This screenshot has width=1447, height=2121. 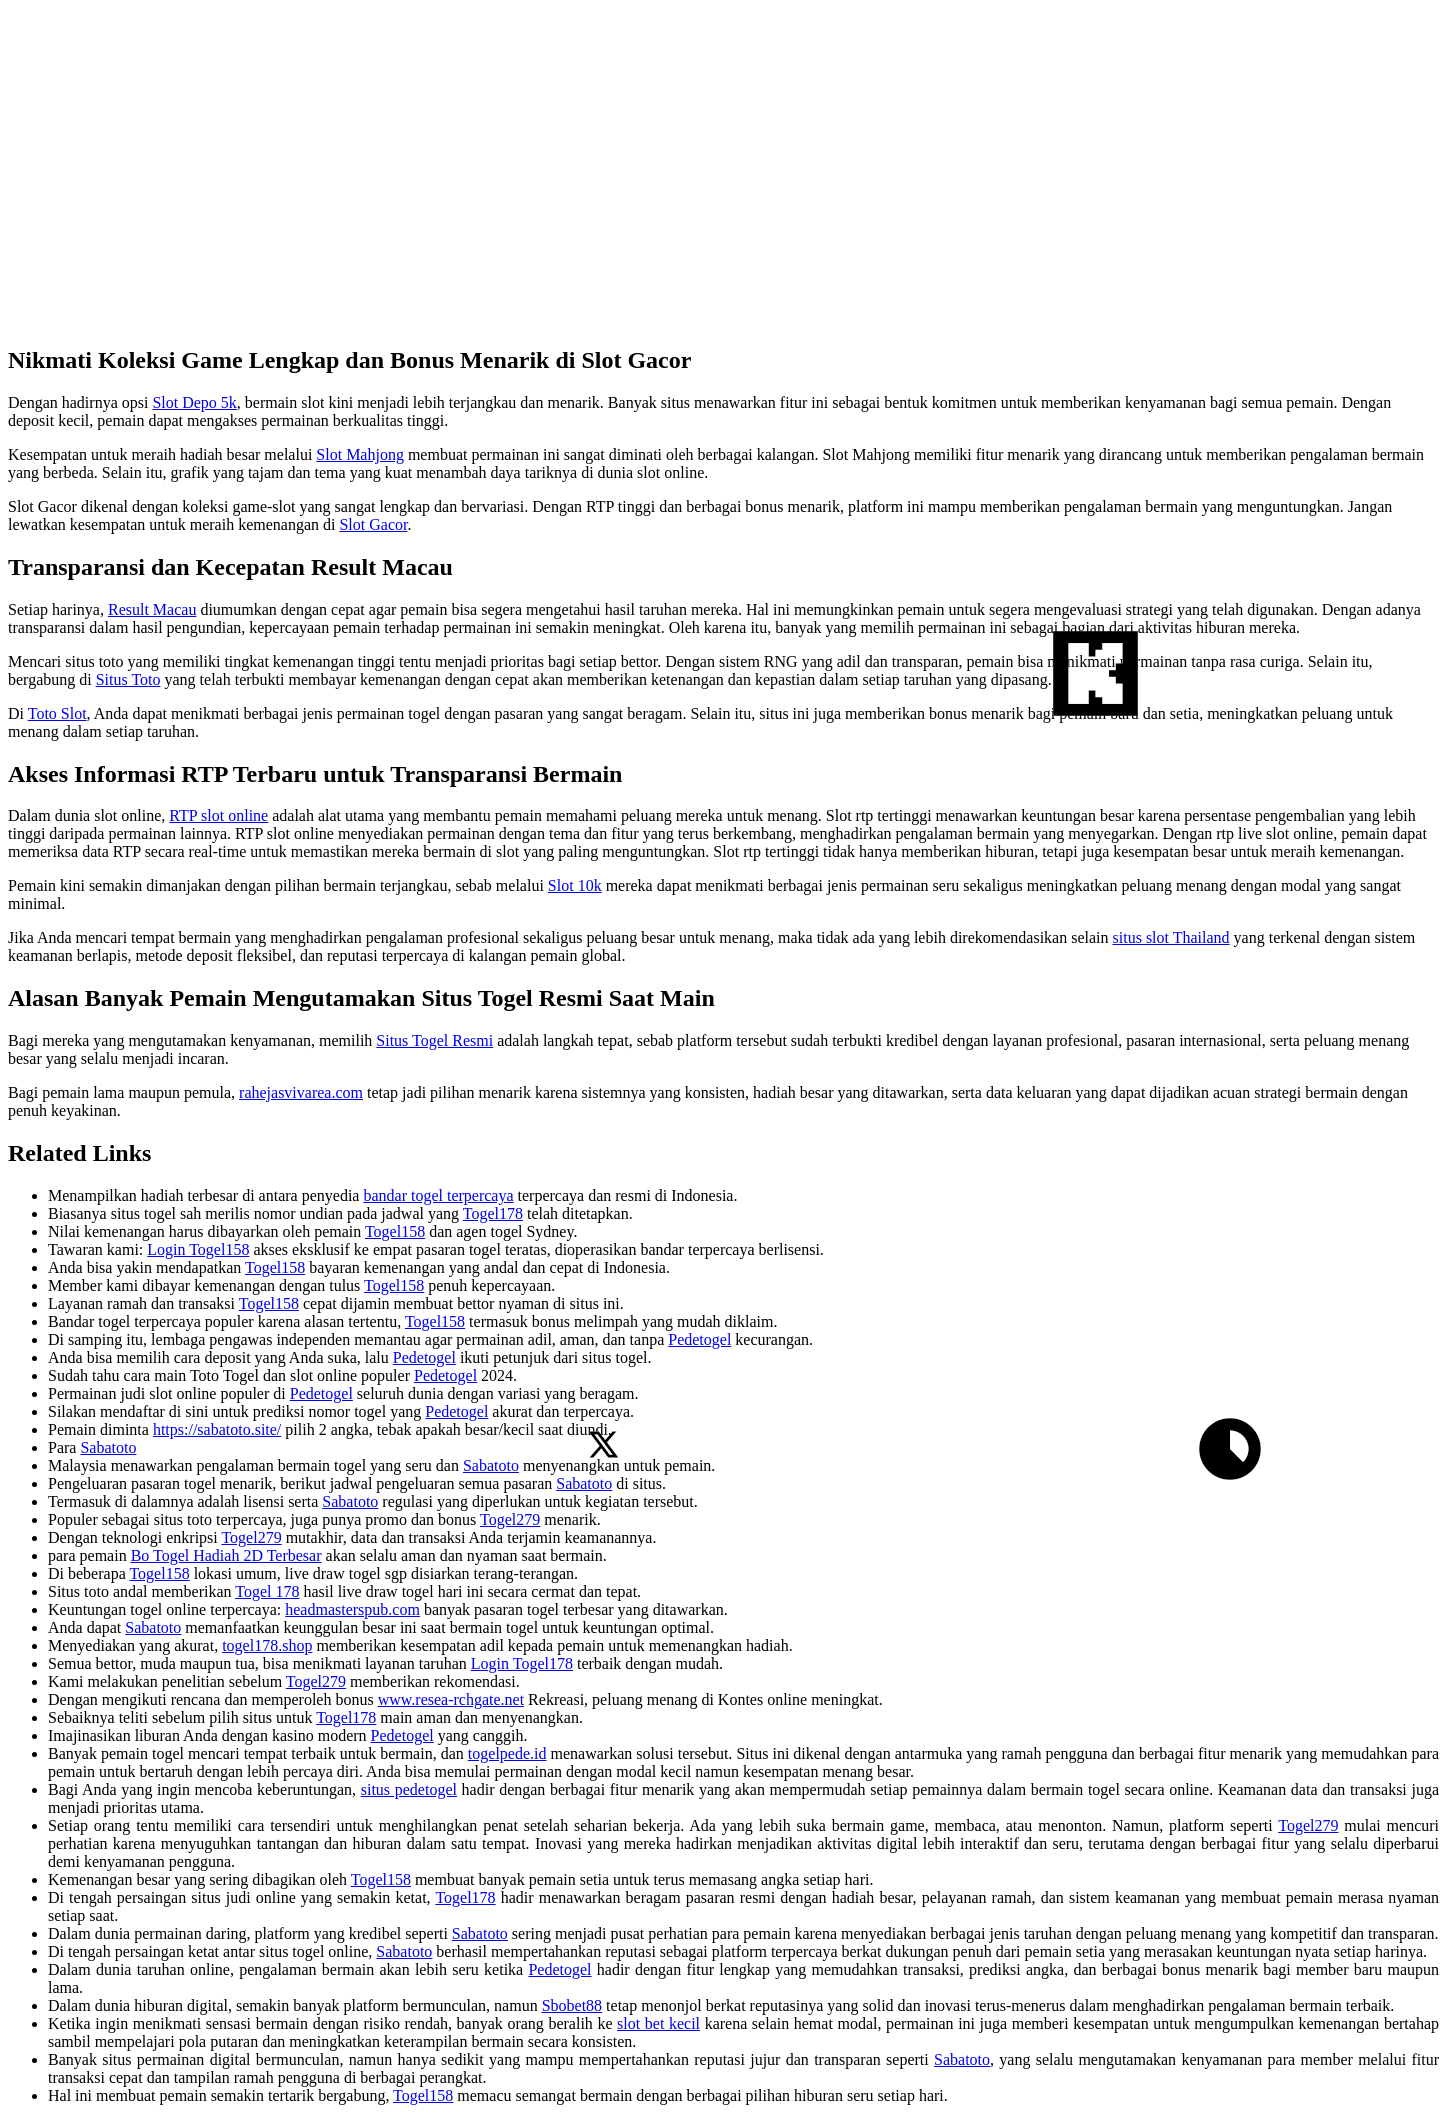 What do you see at coordinates (603, 1444) in the screenshot?
I see `share to X (formerly Twitter)` at bounding box center [603, 1444].